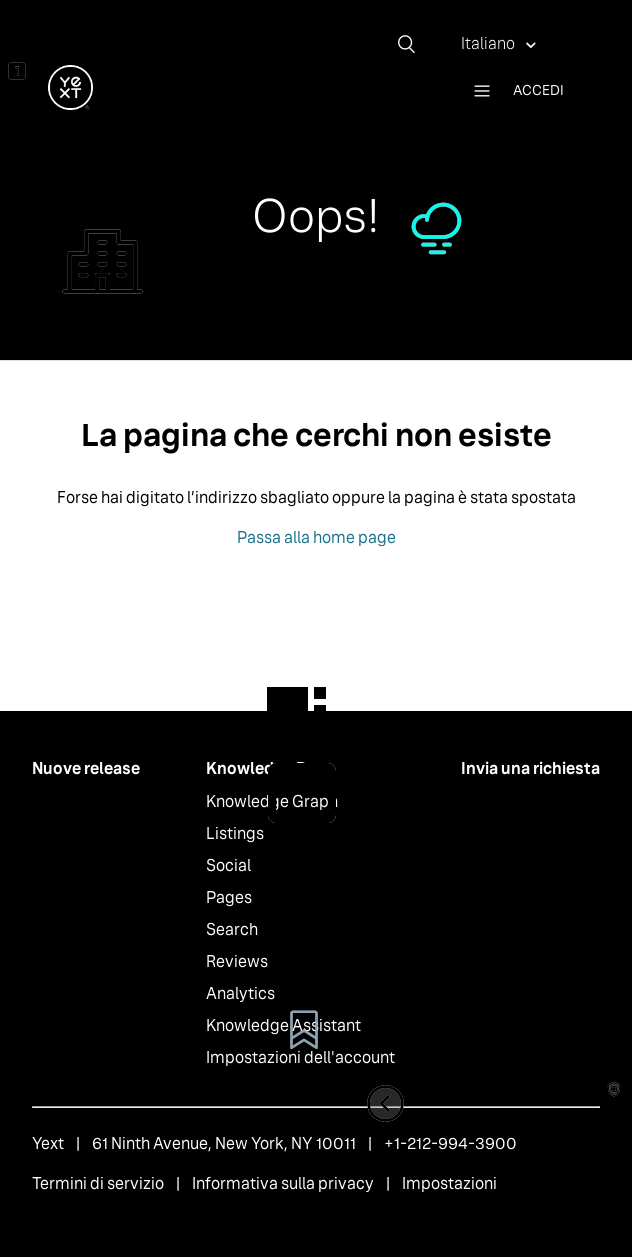  What do you see at coordinates (304, 1029) in the screenshot?
I see `save item to bookmarks` at bounding box center [304, 1029].